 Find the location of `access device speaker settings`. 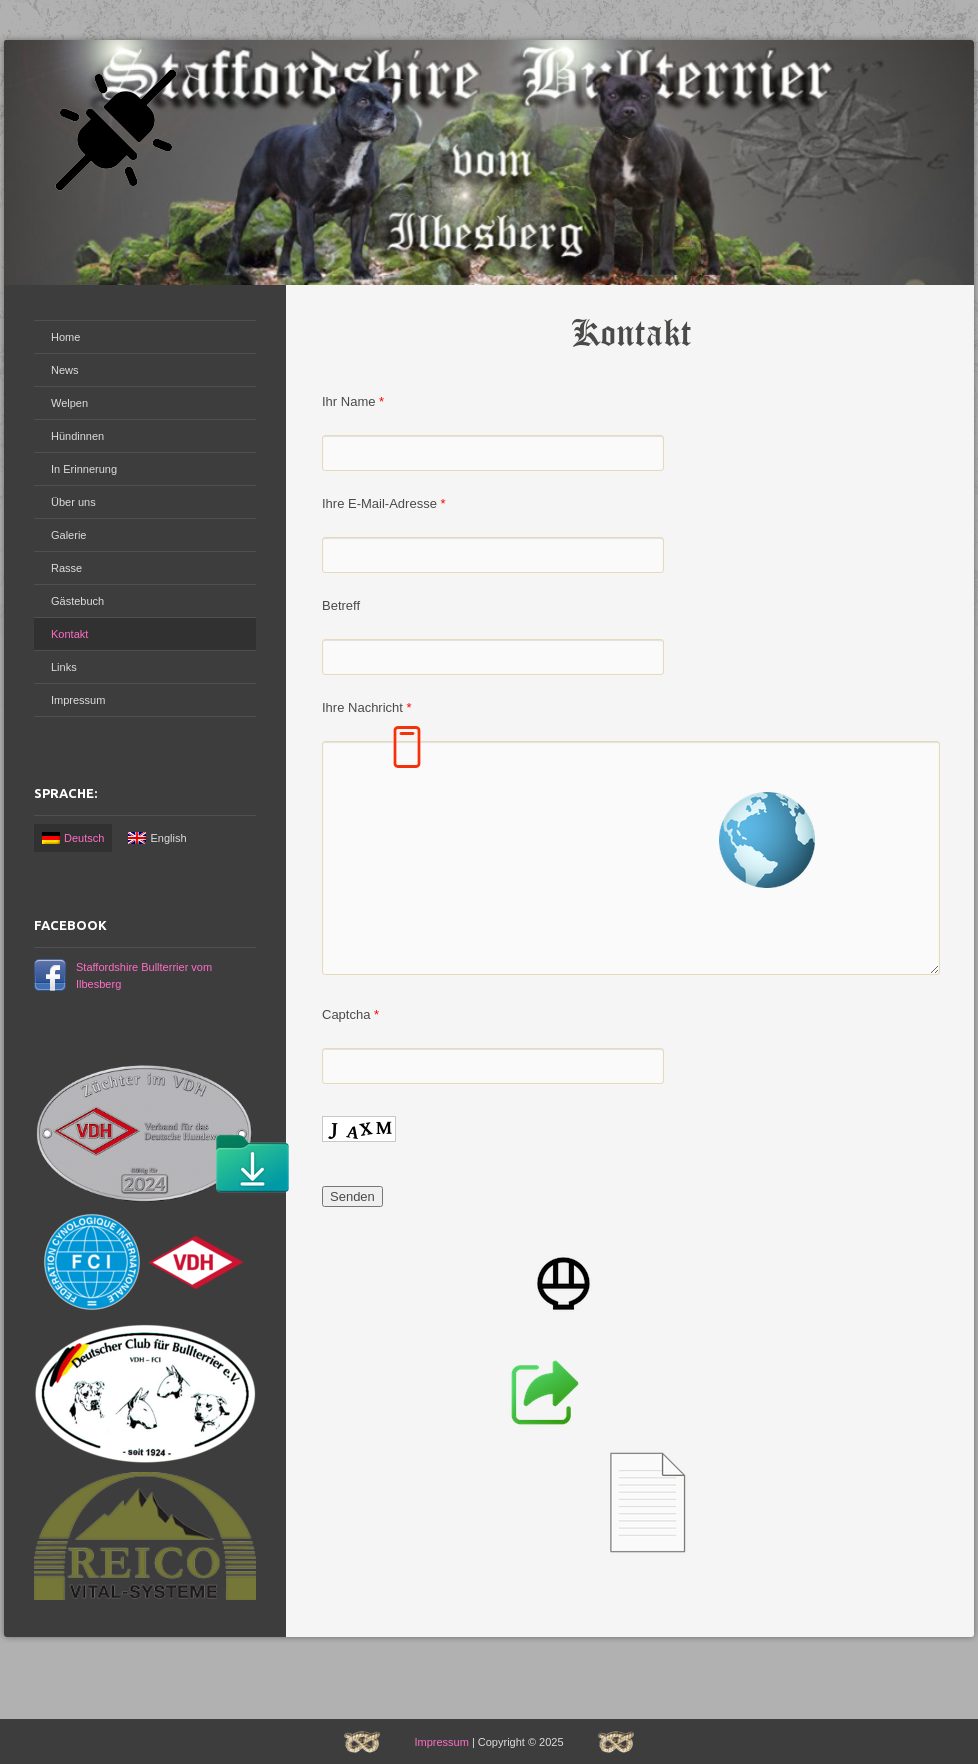

access device speaker settings is located at coordinates (407, 747).